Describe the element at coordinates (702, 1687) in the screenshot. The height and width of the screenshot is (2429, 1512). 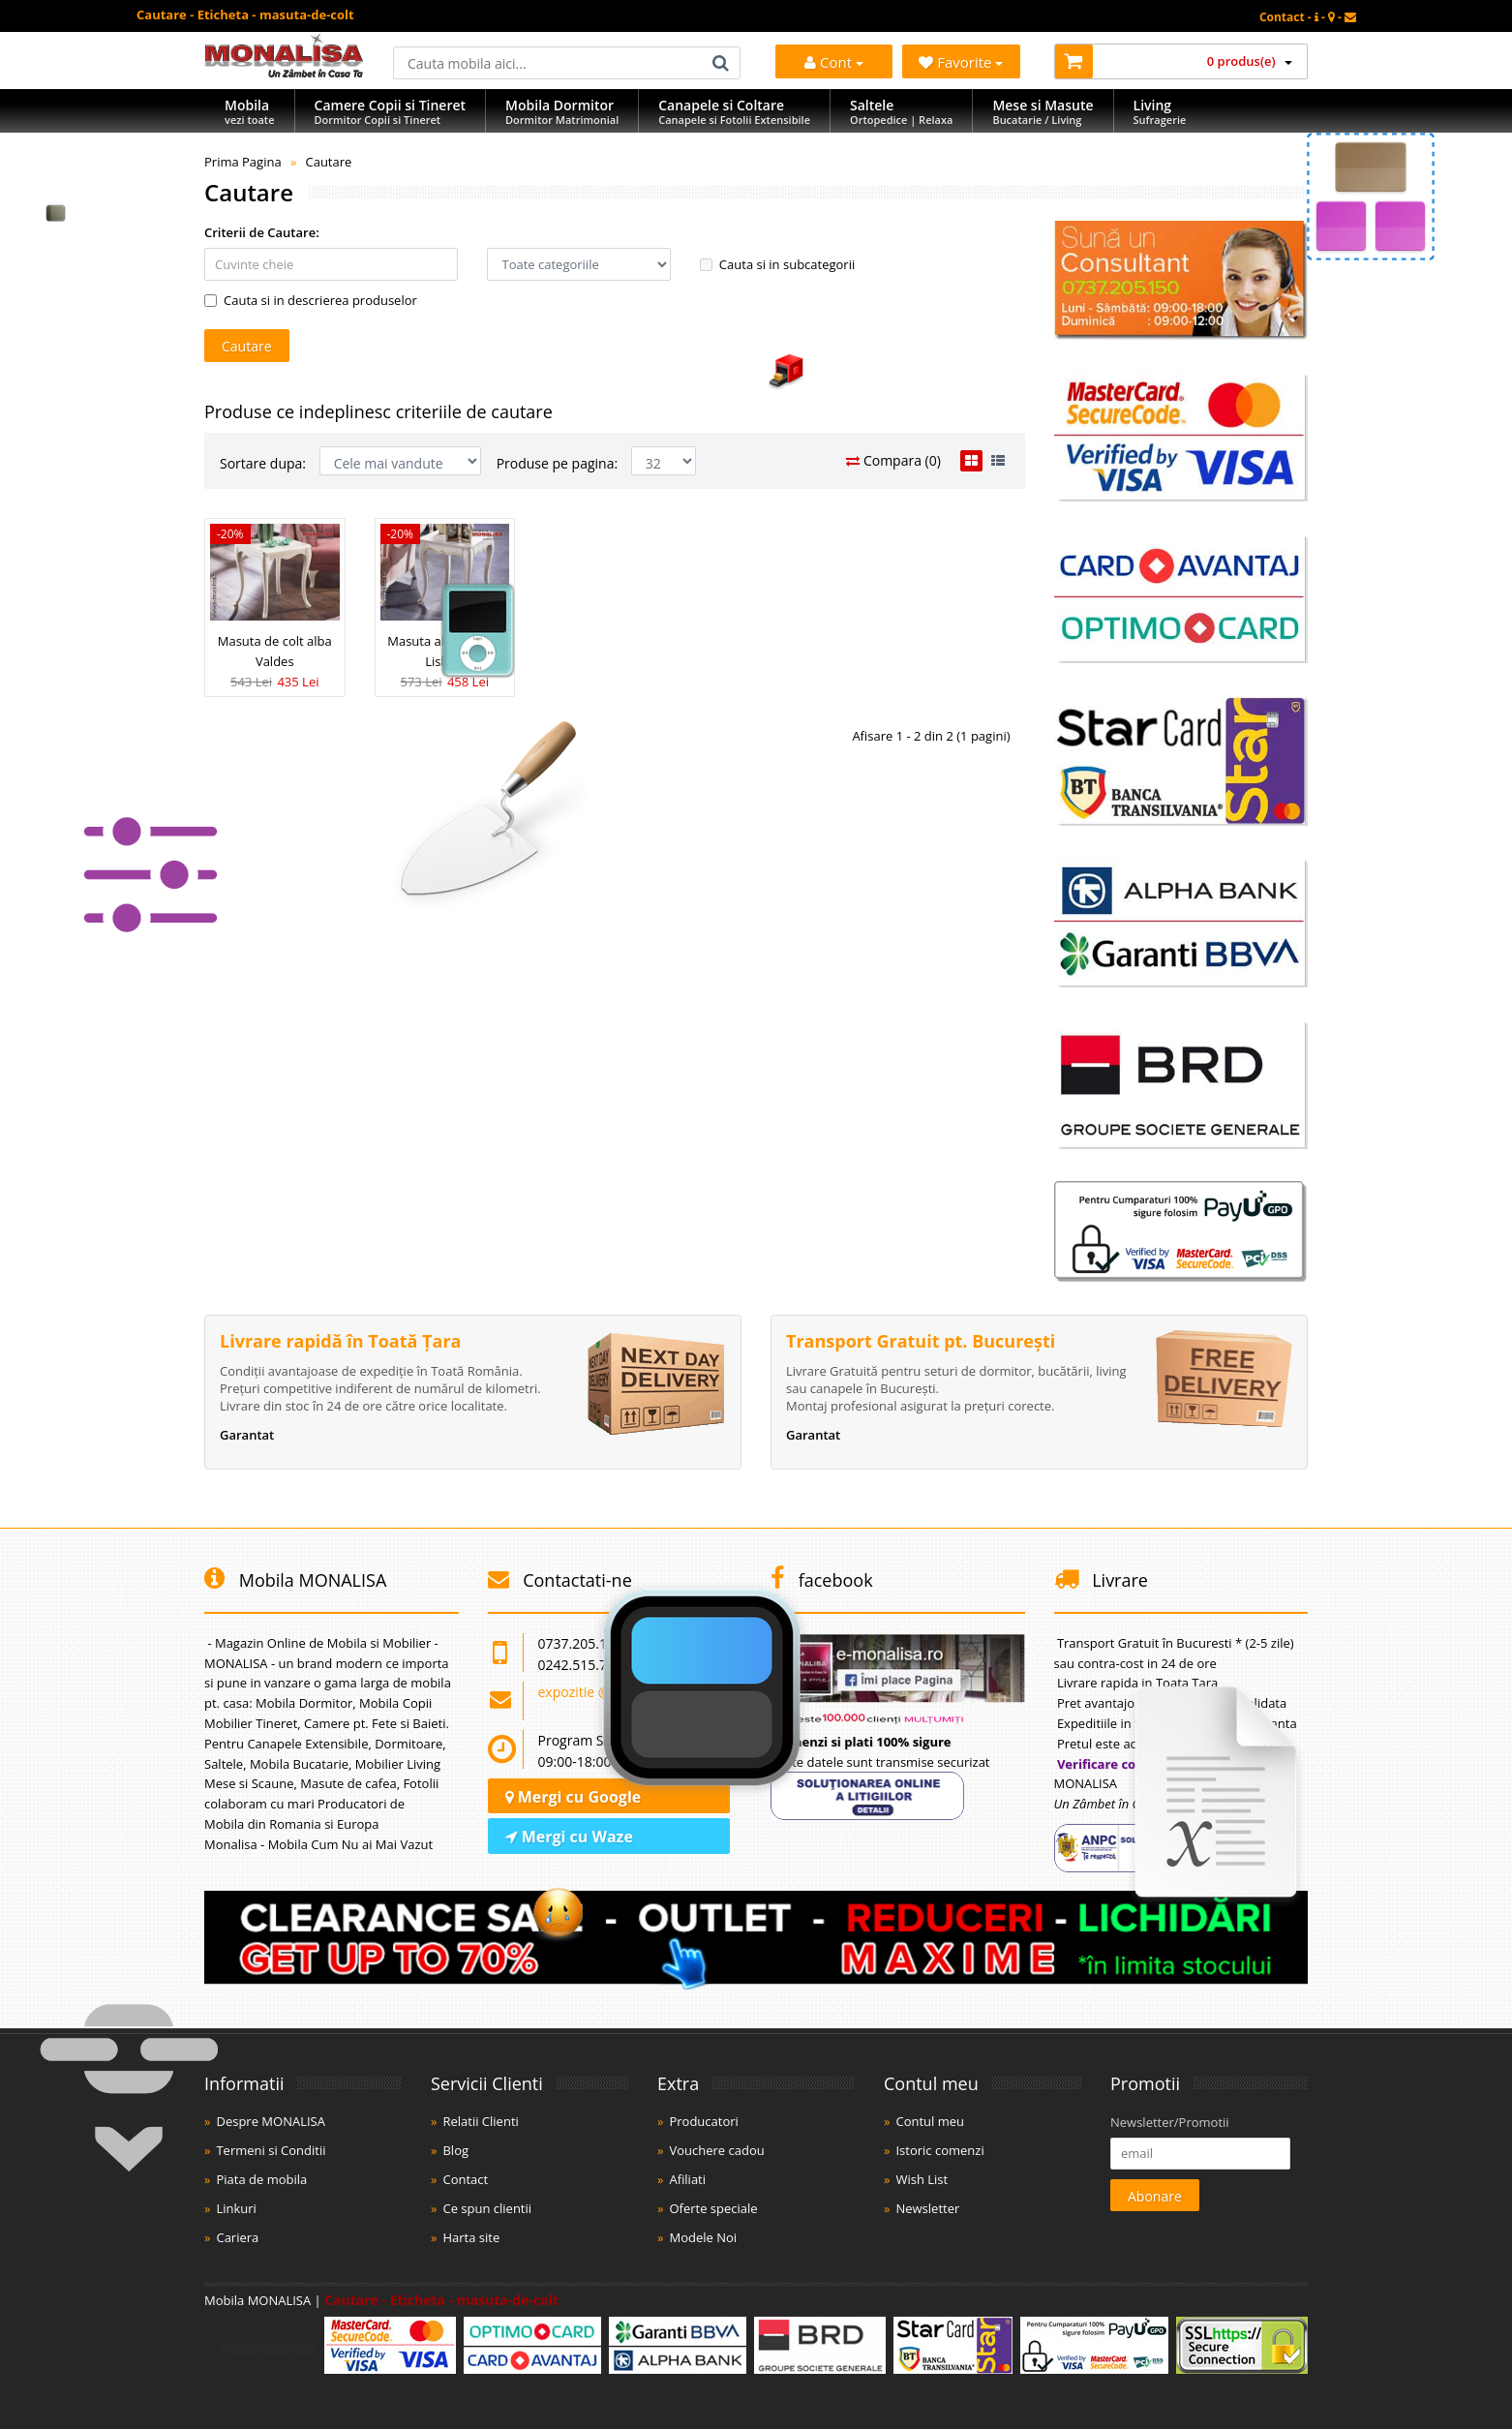
I see `open desktop activities preferences` at that location.